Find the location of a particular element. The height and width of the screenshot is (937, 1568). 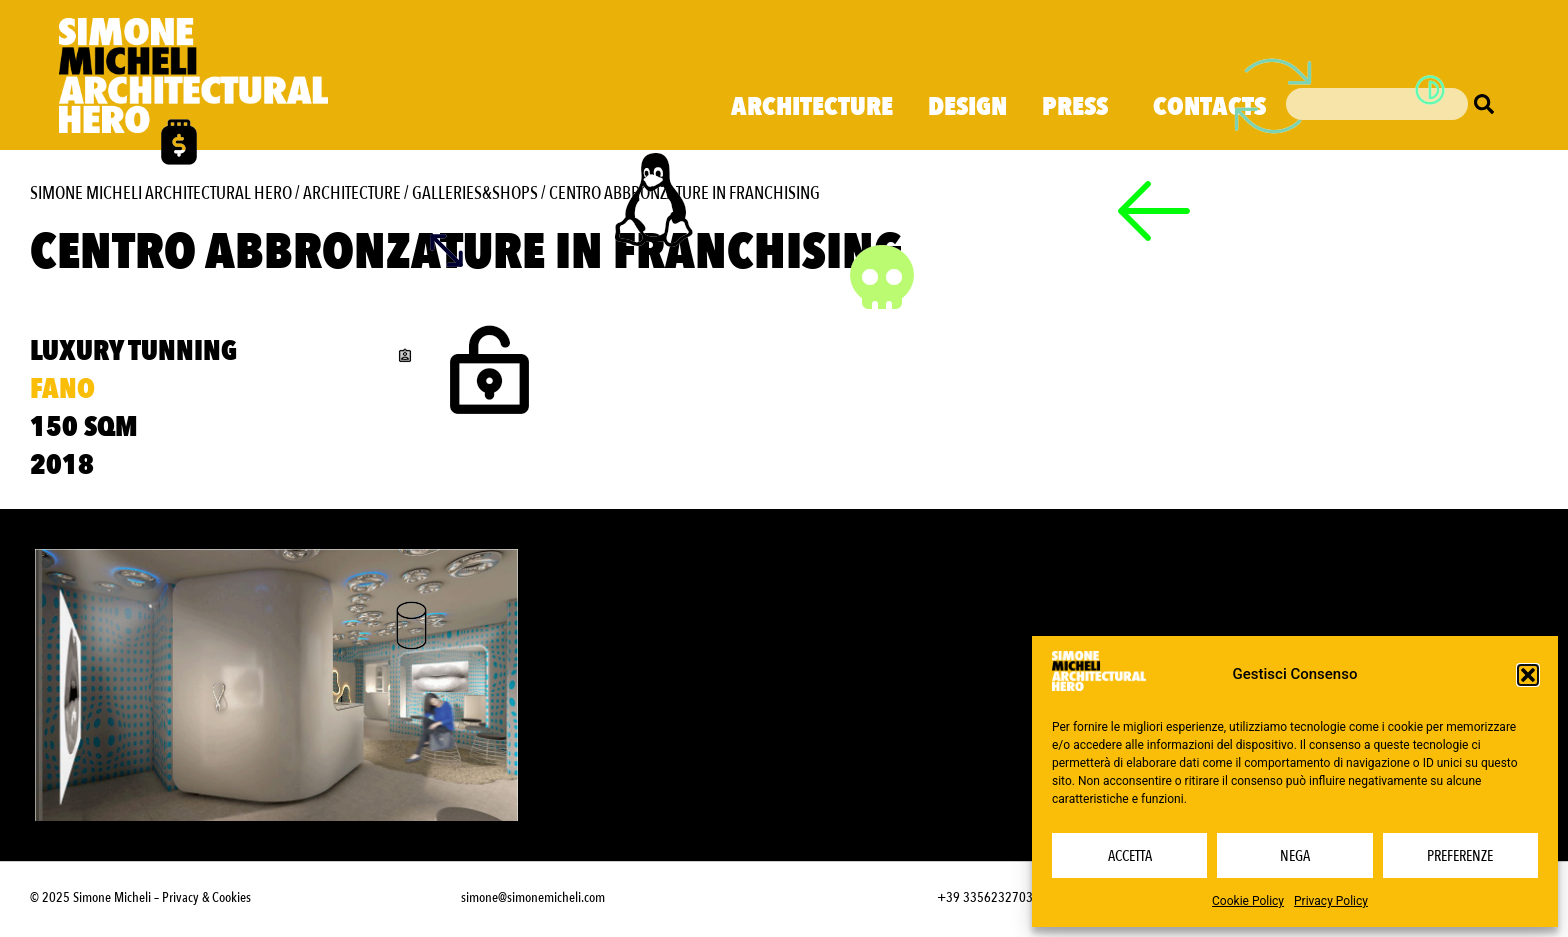

adjust display contrast settings is located at coordinates (1430, 90).